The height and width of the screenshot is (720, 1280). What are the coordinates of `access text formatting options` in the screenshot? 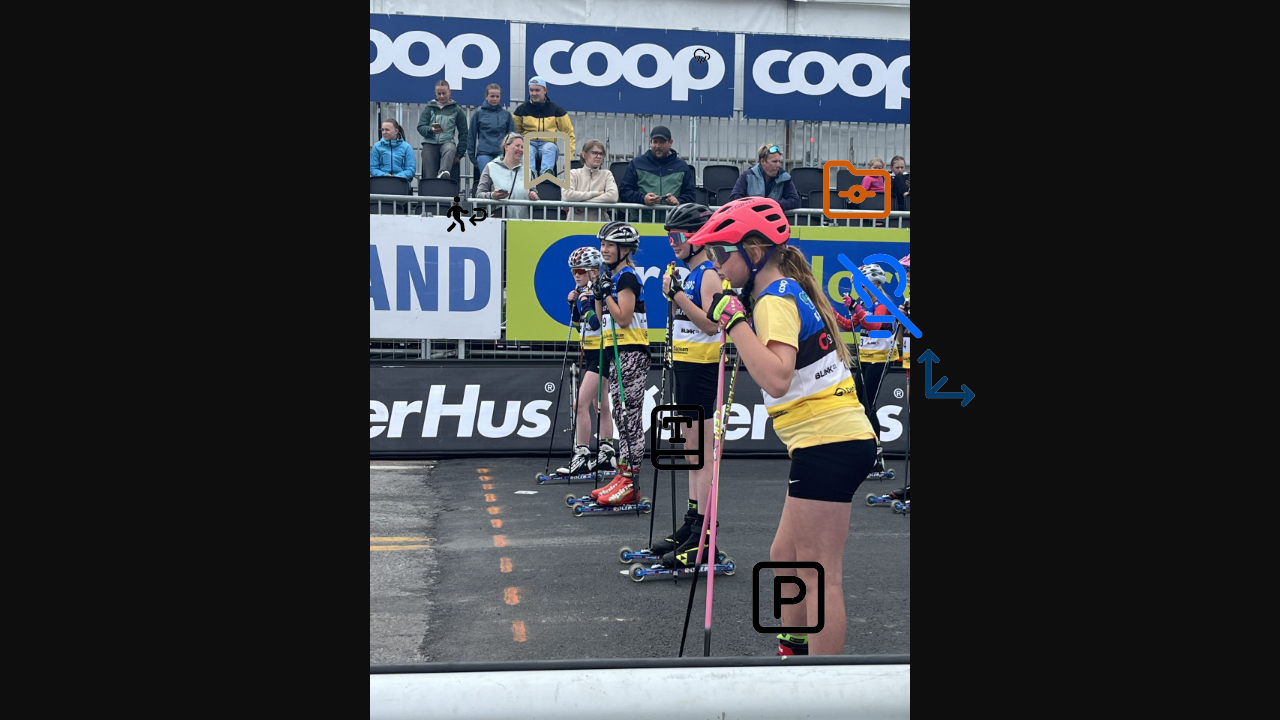 It's located at (677, 437).